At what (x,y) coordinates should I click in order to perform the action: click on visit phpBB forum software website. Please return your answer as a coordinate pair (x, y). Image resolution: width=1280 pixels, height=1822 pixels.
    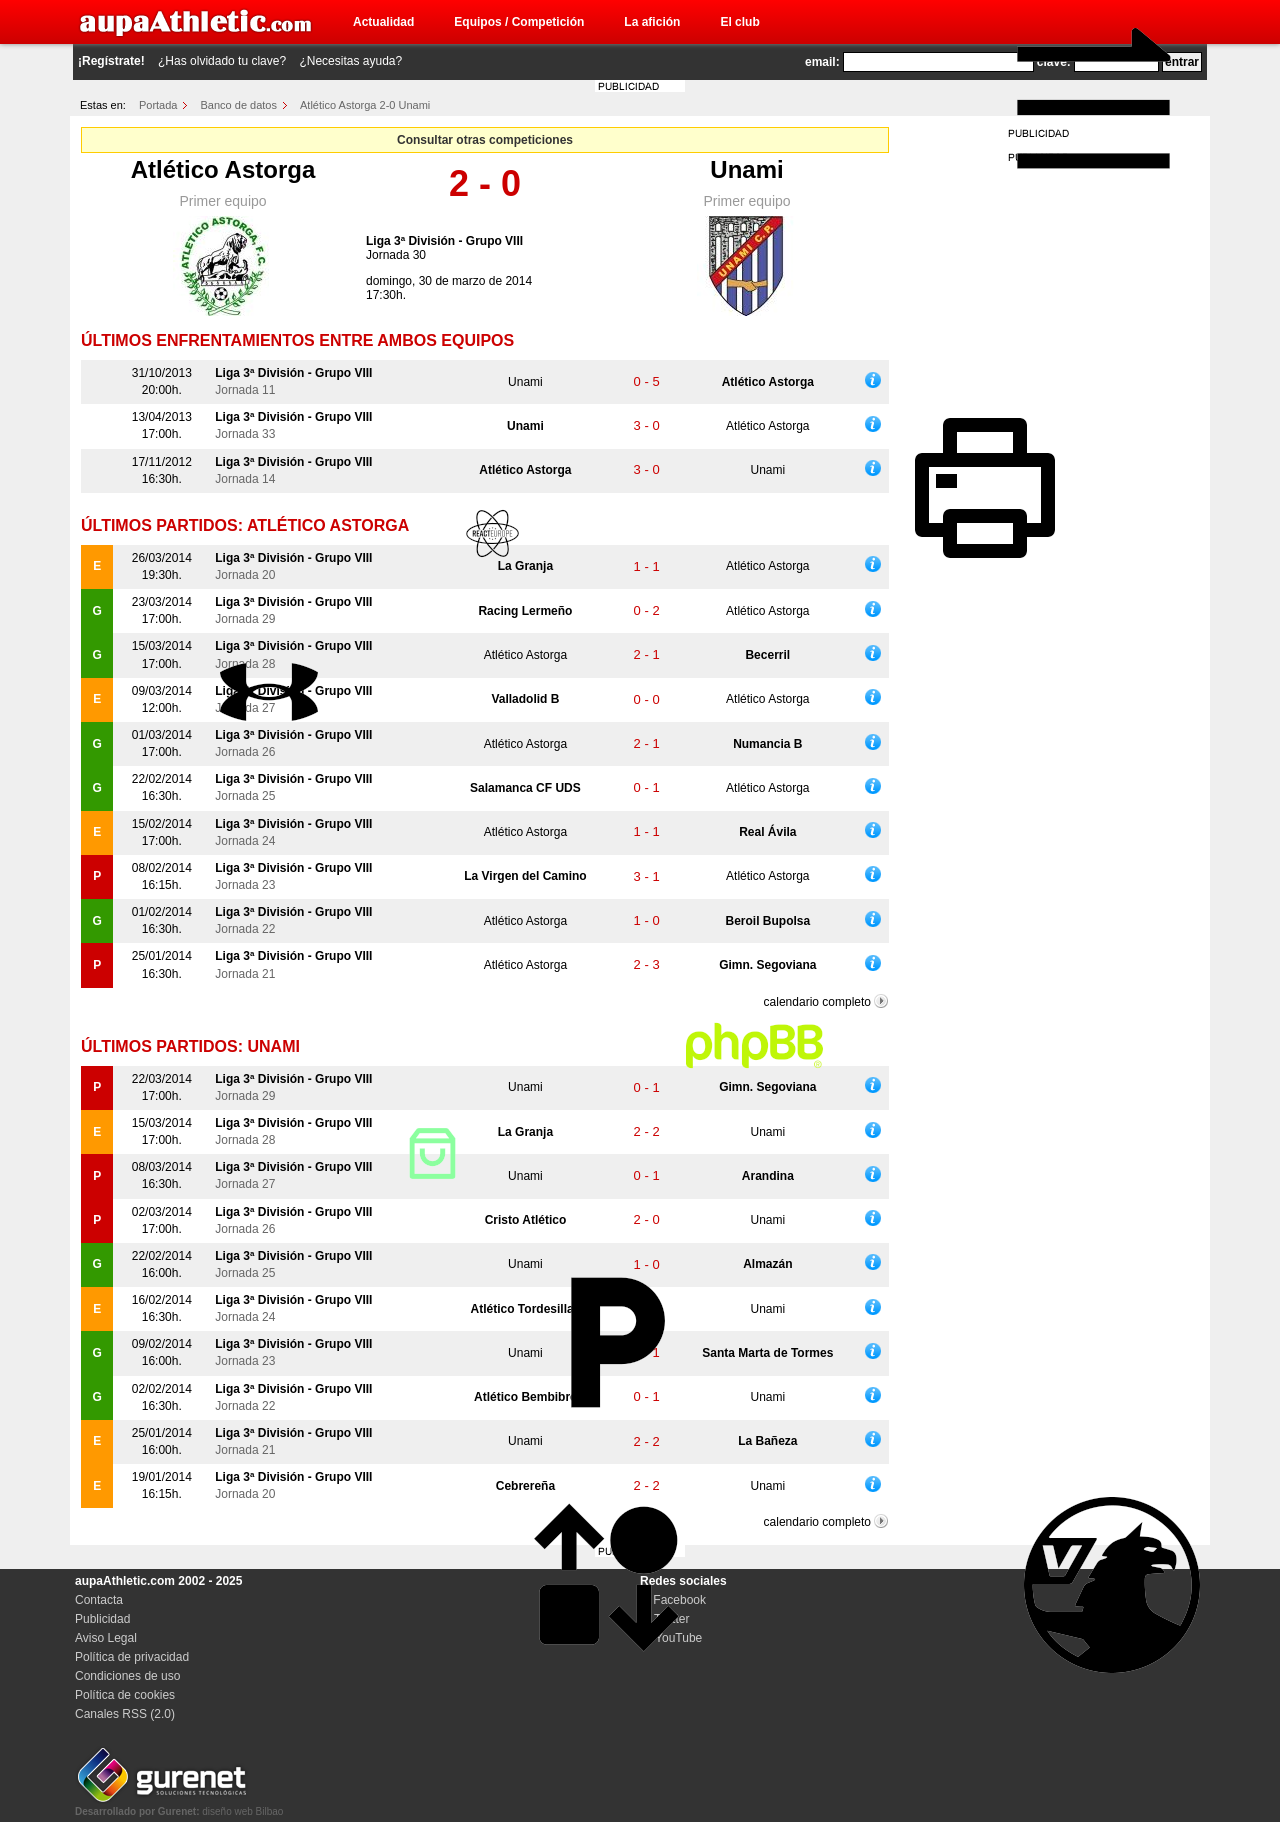
    Looking at the image, I should click on (754, 1045).